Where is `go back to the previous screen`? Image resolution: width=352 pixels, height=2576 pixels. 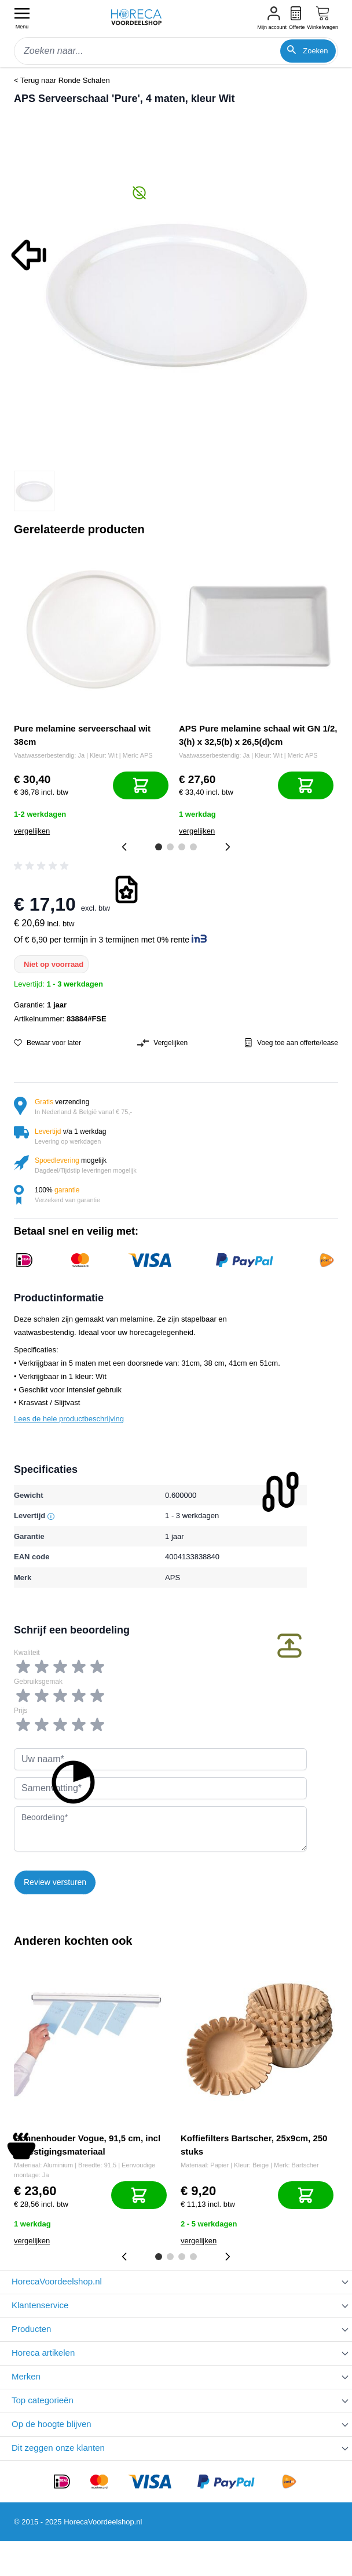
go back to the previous screen is located at coordinates (28, 255).